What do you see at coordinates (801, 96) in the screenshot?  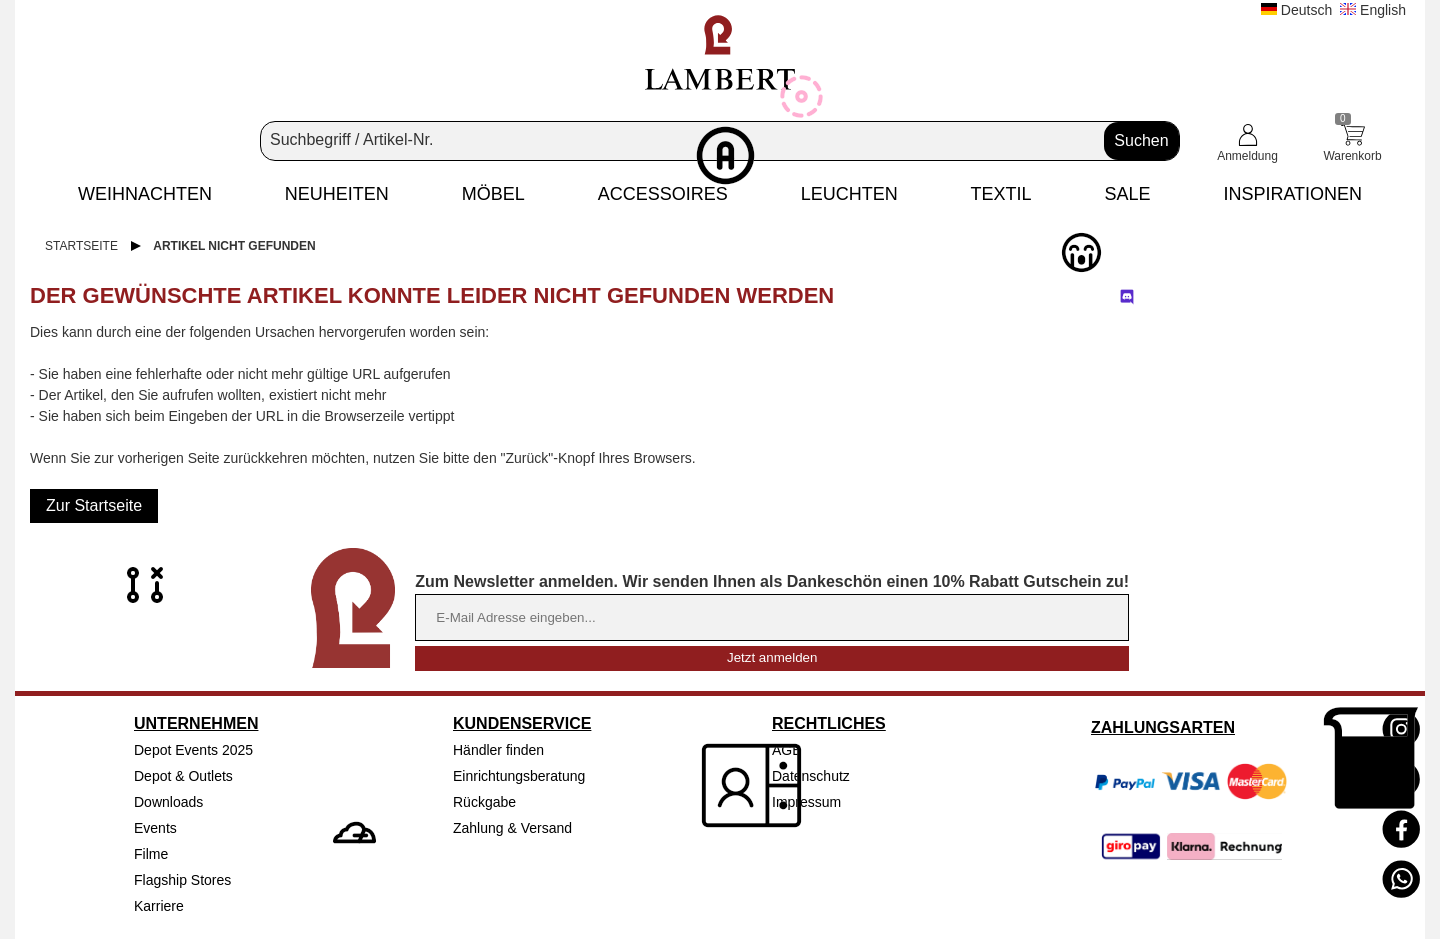 I see `apply tilt-shift blur effect to photo` at bounding box center [801, 96].